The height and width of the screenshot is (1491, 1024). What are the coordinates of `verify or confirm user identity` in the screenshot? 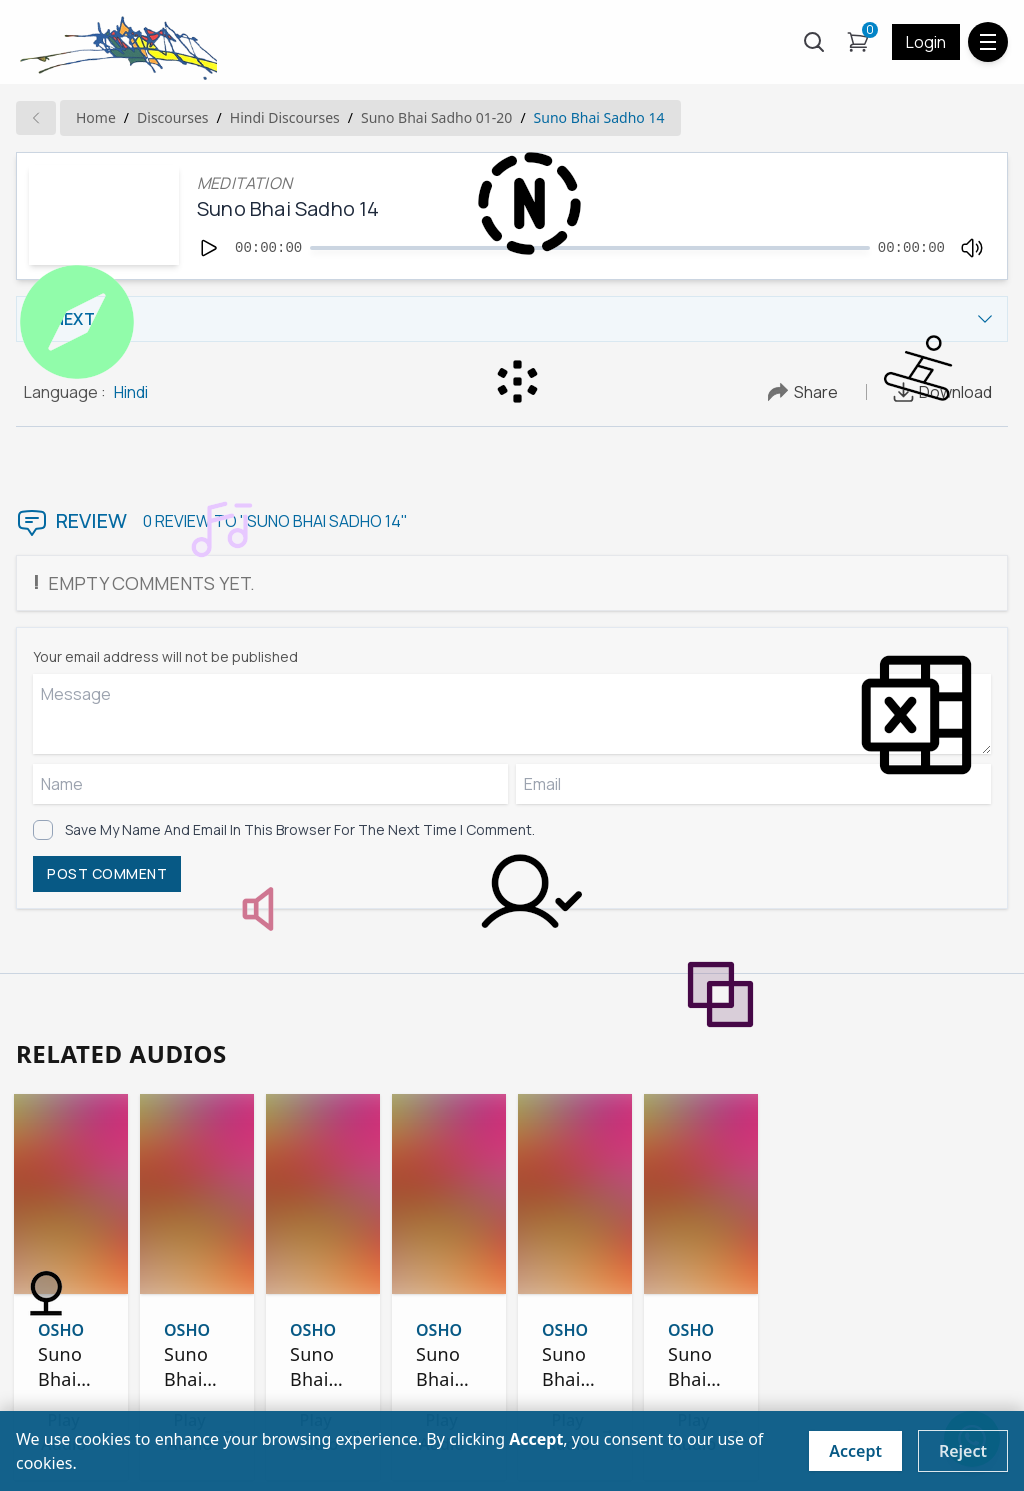 It's located at (528, 894).